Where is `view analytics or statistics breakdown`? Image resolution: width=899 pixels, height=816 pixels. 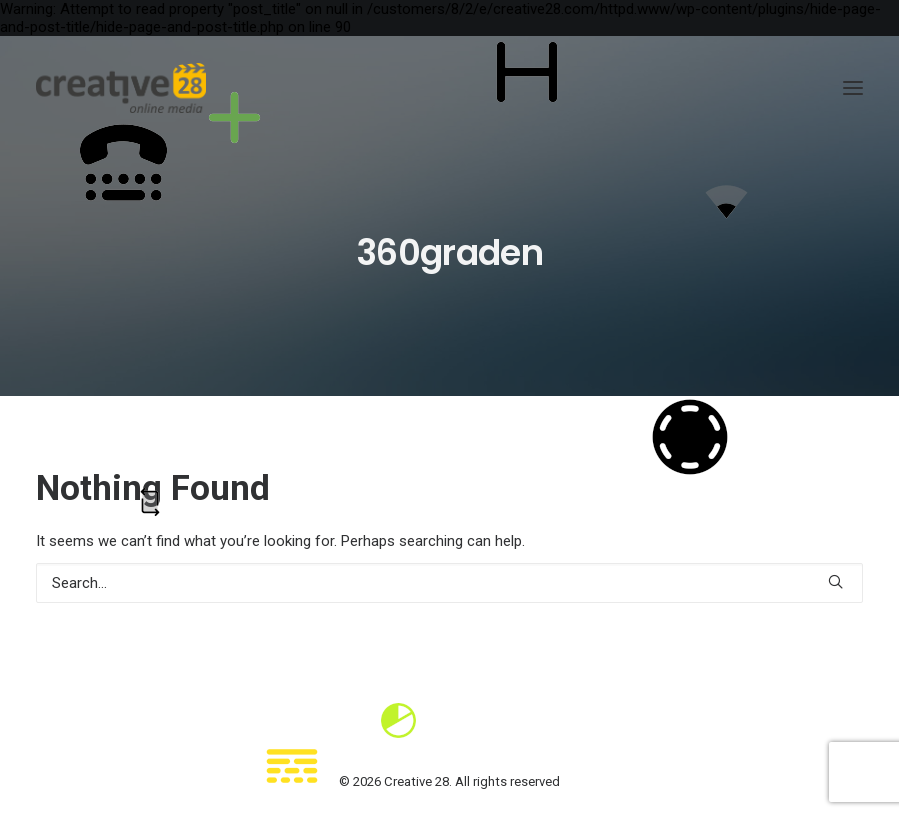 view analytics or statistics breakdown is located at coordinates (398, 720).